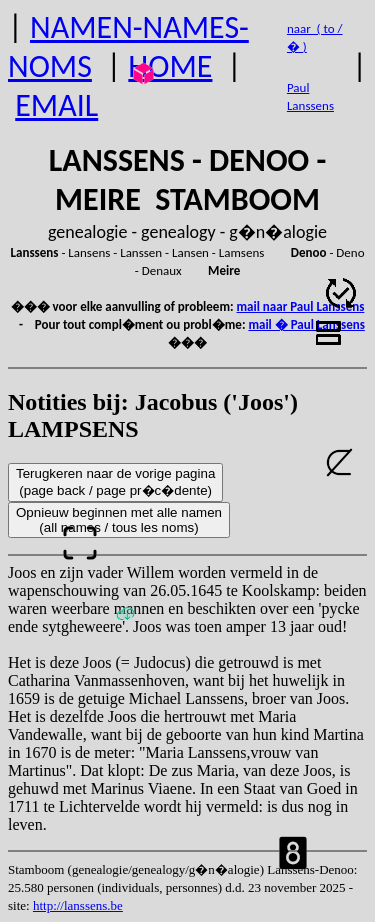 The width and height of the screenshot is (375, 922). I want to click on scan a document or QR code, so click(80, 543).